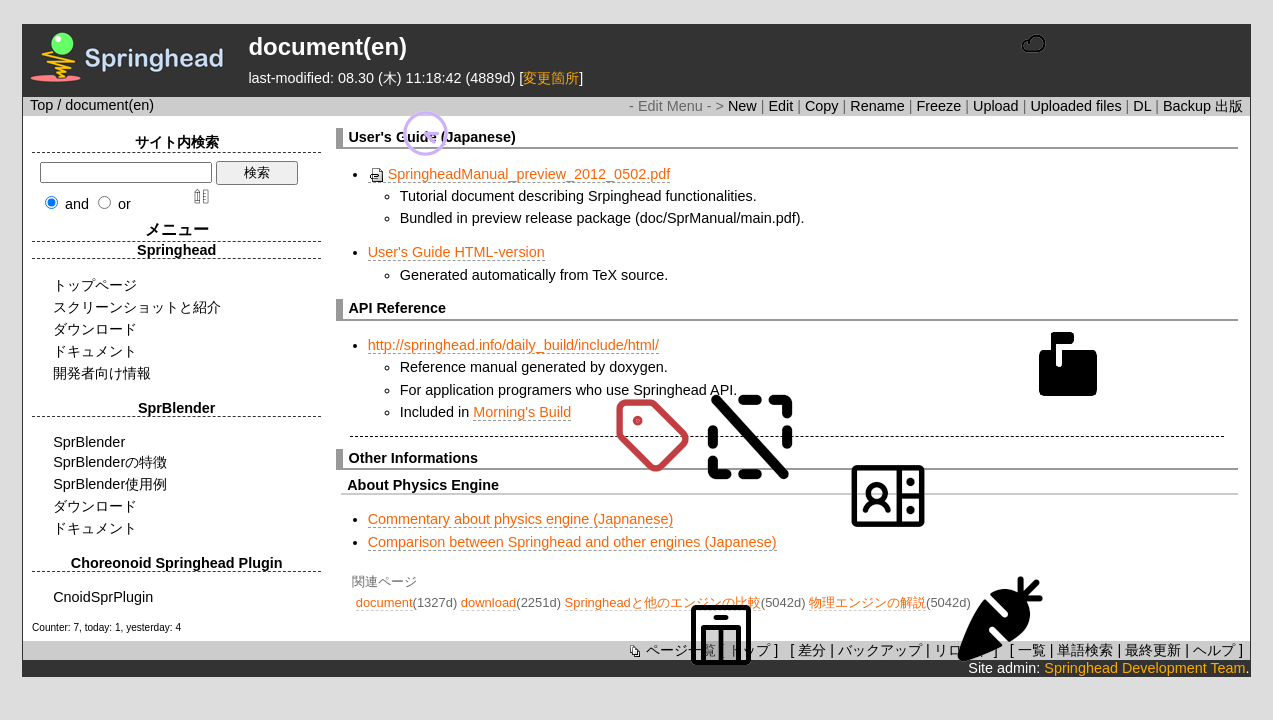 The width and height of the screenshot is (1273, 720). Describe the element at coordinates (201, 196) in the screenshot. I see `access design or drawing tools` at that location.